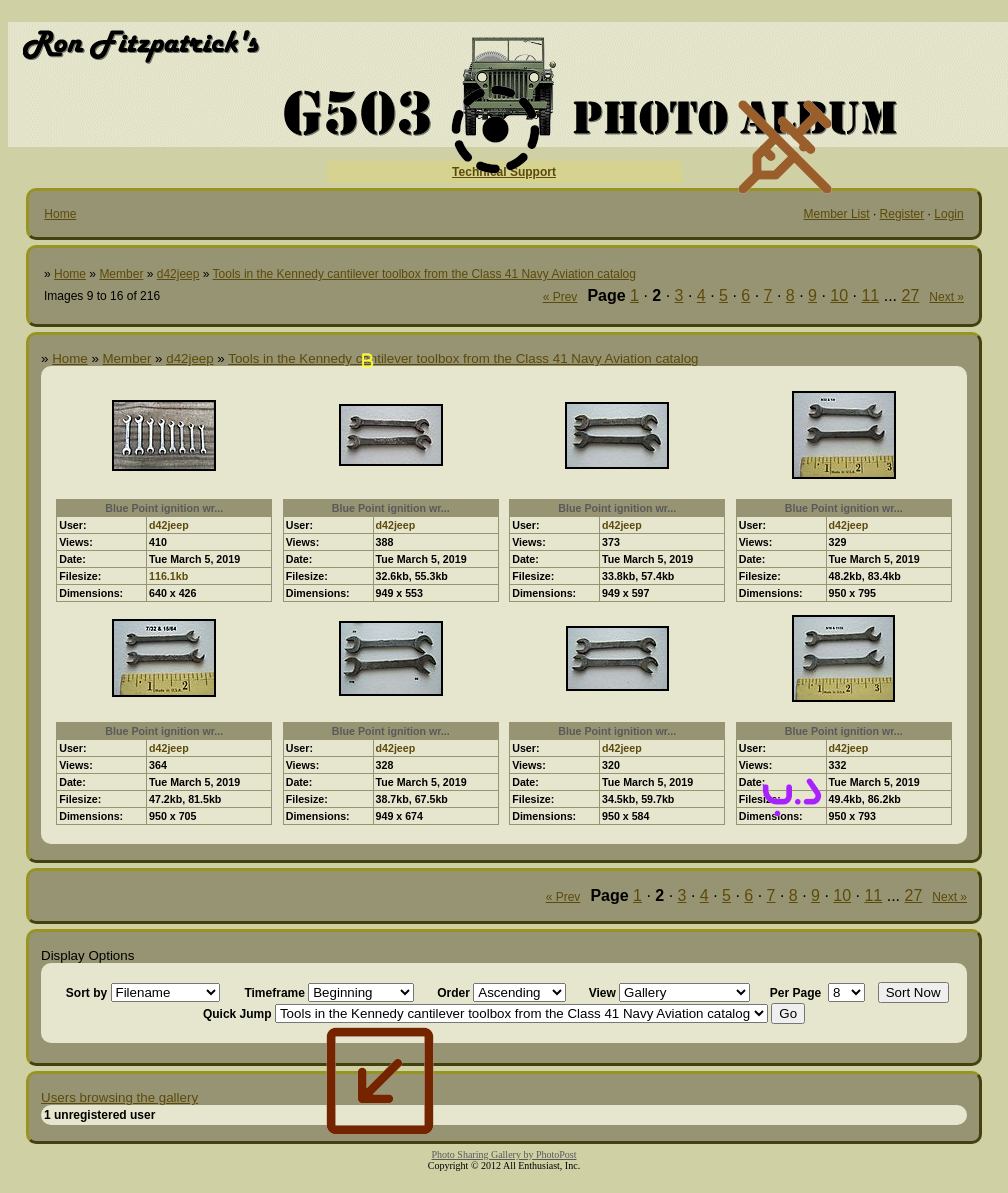 The height and width of the screenshot is (1193, 1008). Describe the element at coordinates (785, 147) in the screenshot. I see `indicates vaccination not available or required` at that location.